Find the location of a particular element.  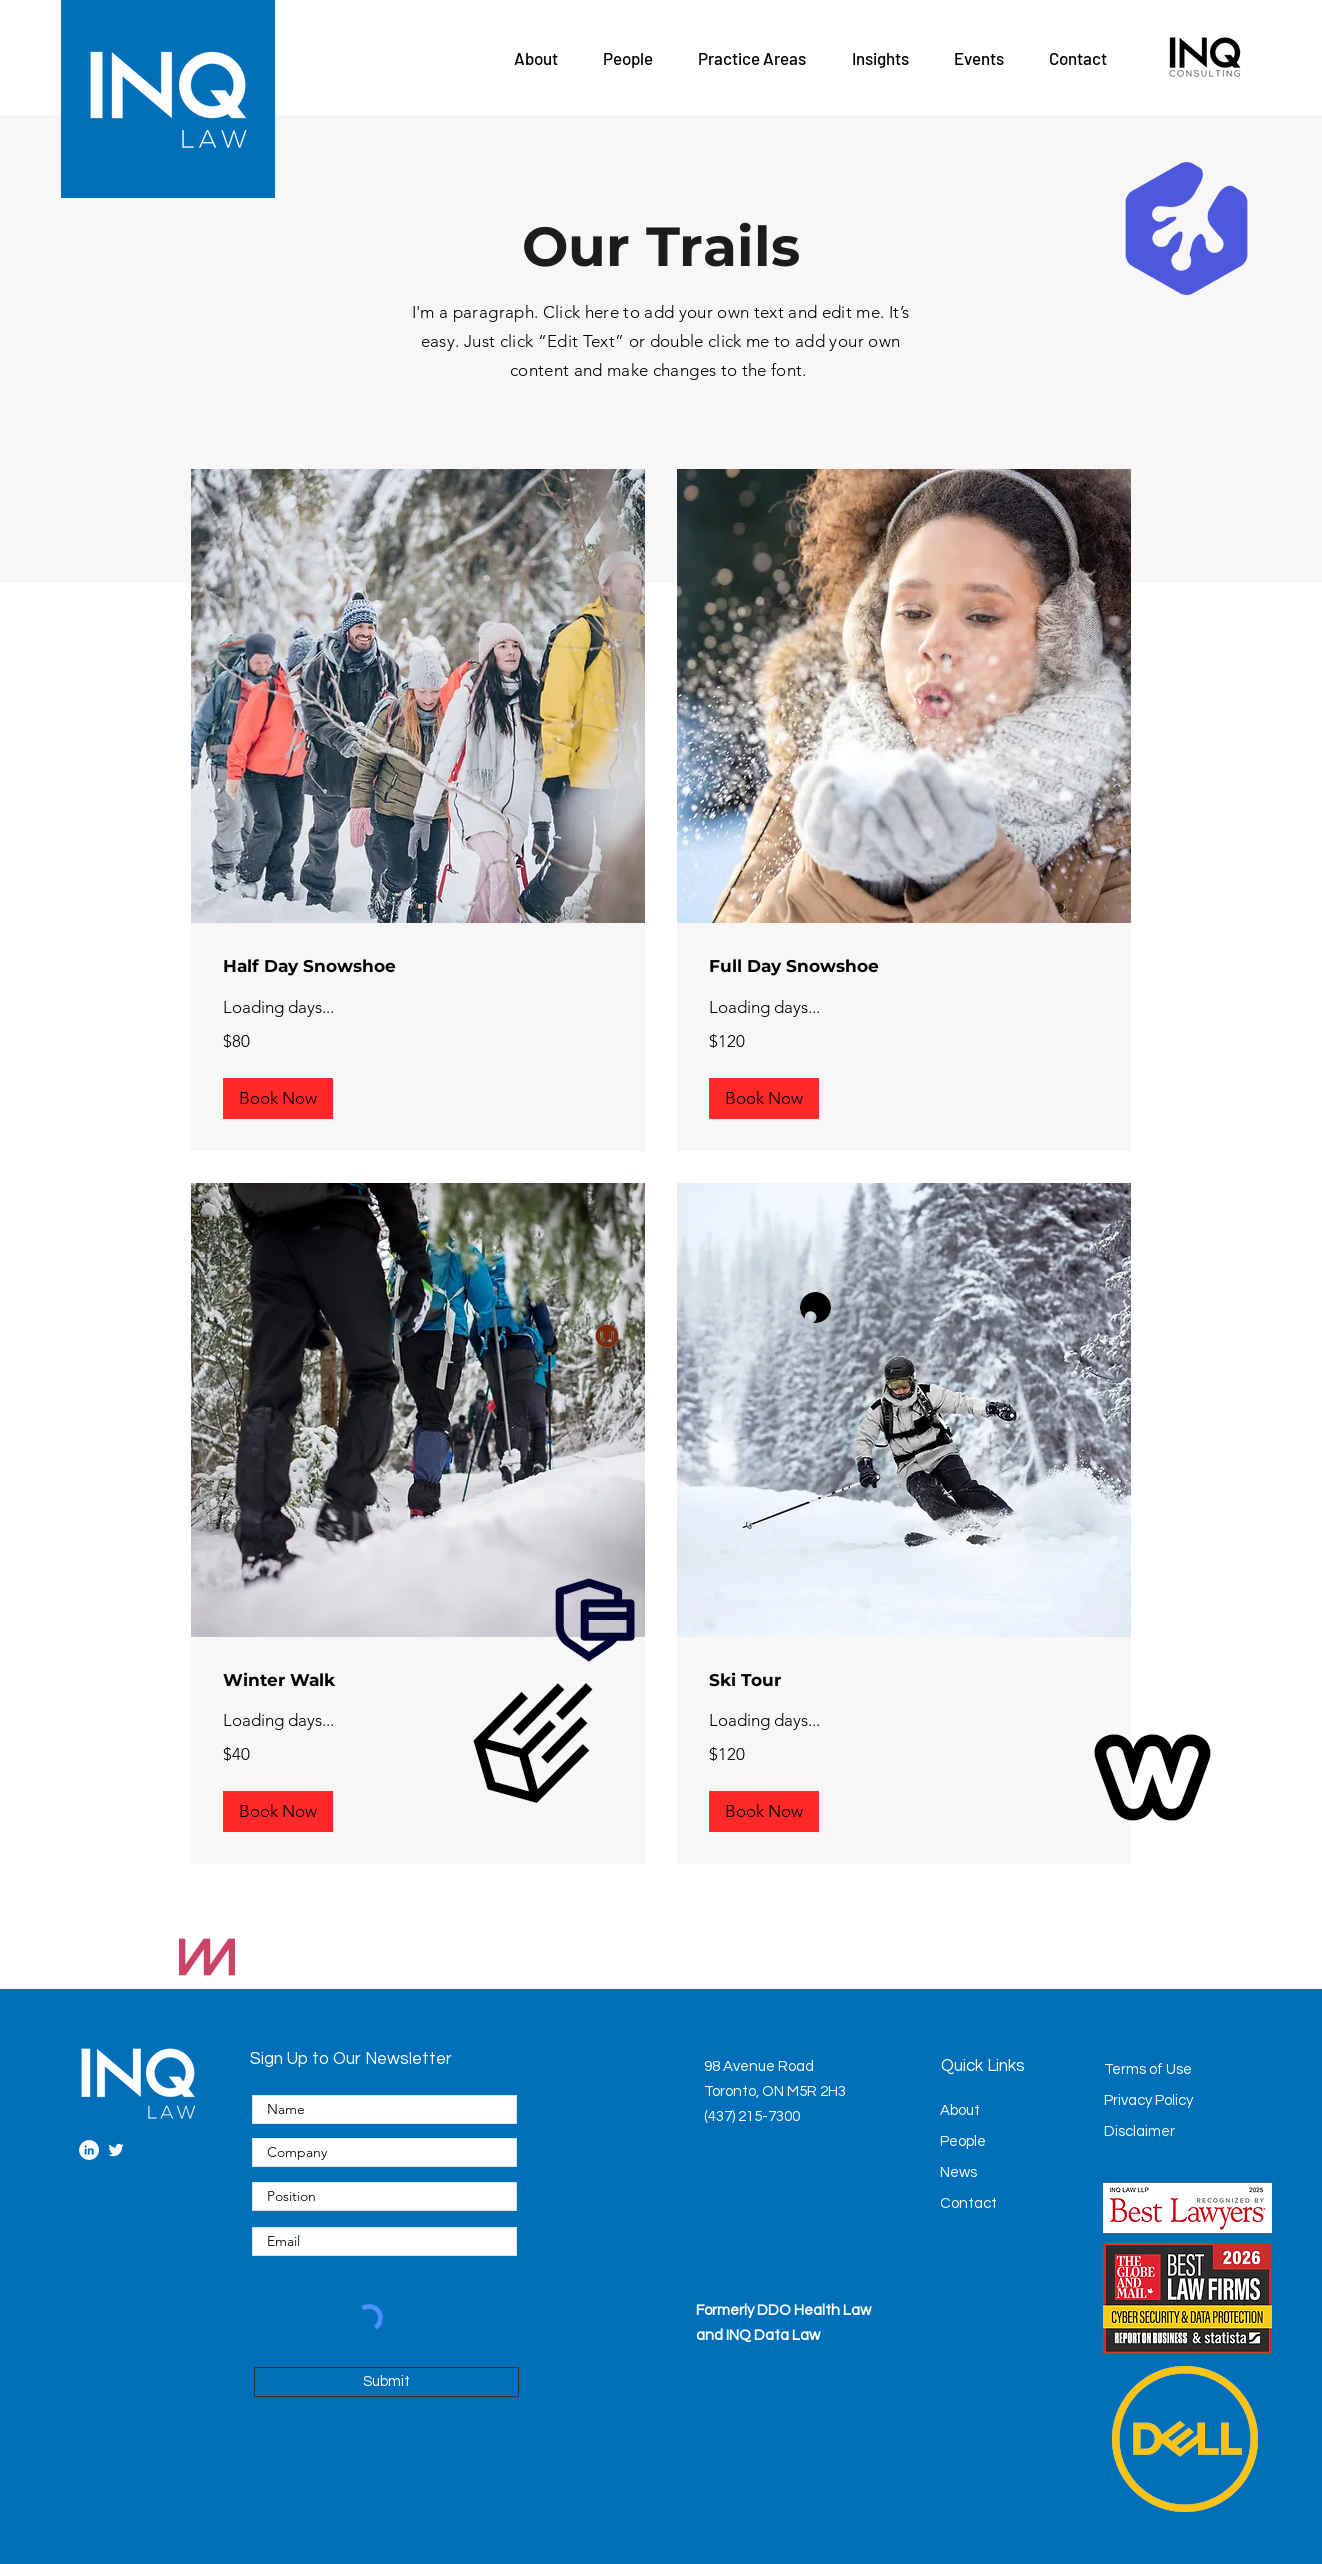

iced framework logo is located at coordinates (533, 1743).